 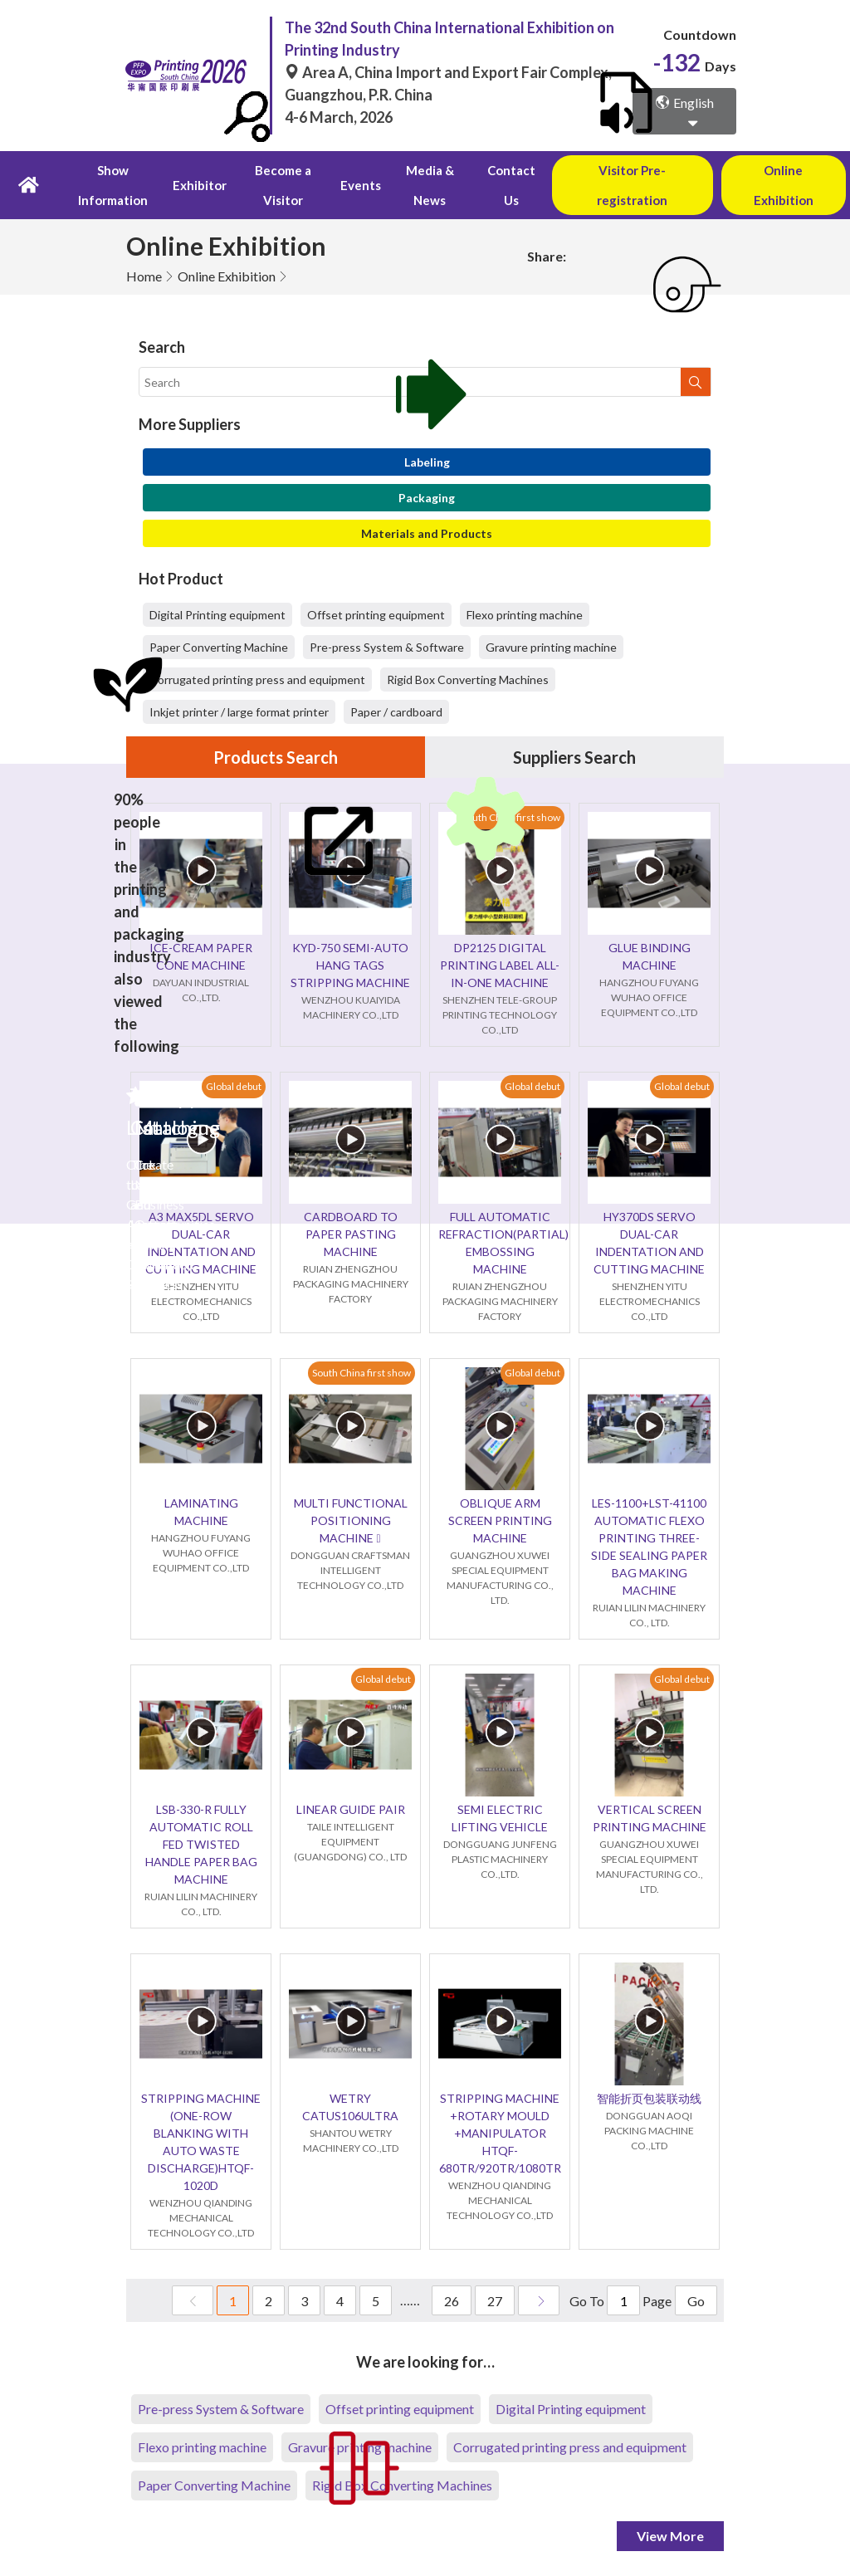 What do you see at coordinates (486, 819) in the screenshot?
I see `access settings or preferences` at bounding box center [486, 819].